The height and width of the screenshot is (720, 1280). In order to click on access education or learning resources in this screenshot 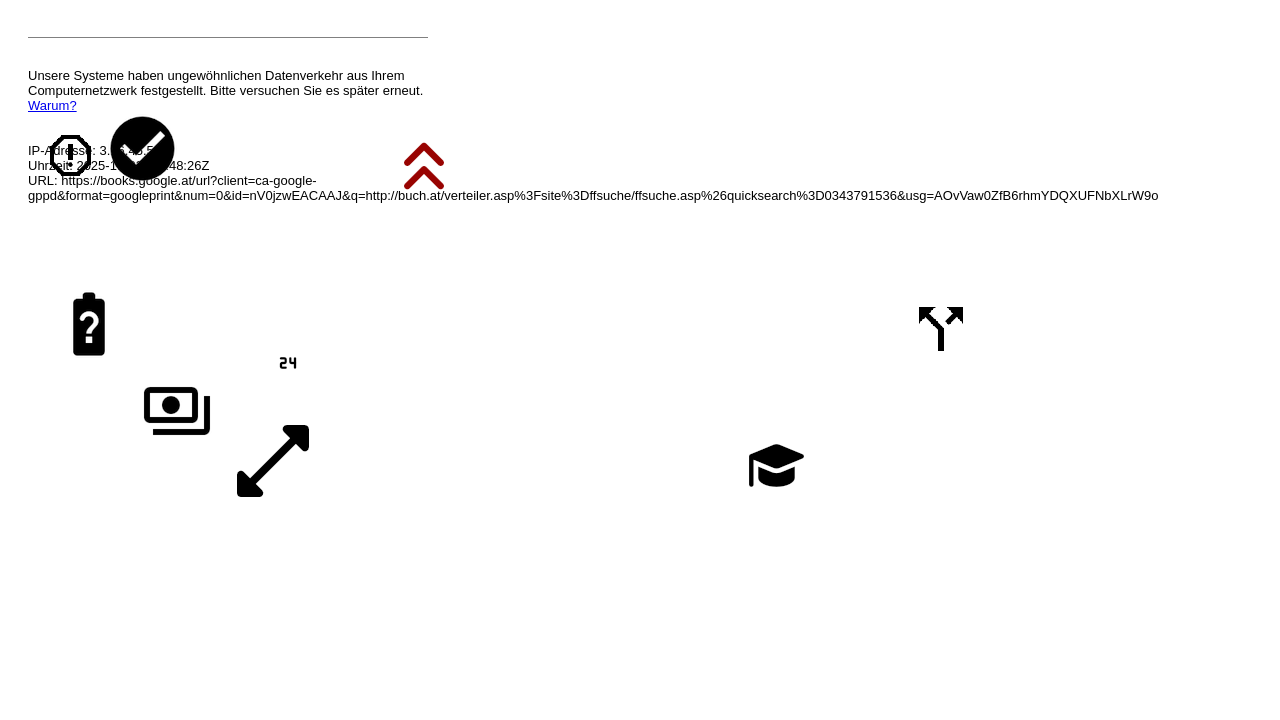, I will do `click(776, 465)`.